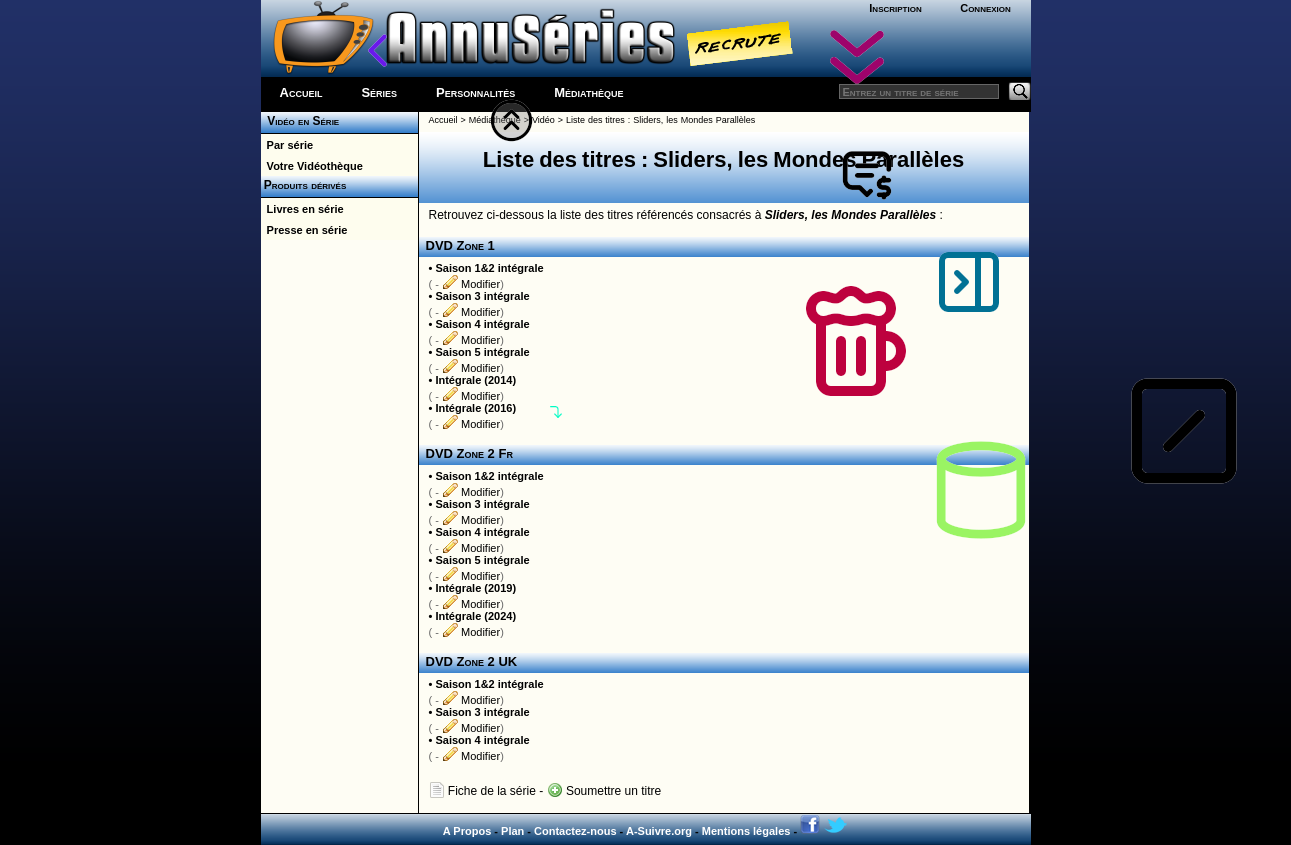 Image resolution: width=1291 pixels, height=845 pixels. Describe the element at coordinates (1184, 431) in the screenshot. I see `indicates a disabled or unavailable feature` at that location.